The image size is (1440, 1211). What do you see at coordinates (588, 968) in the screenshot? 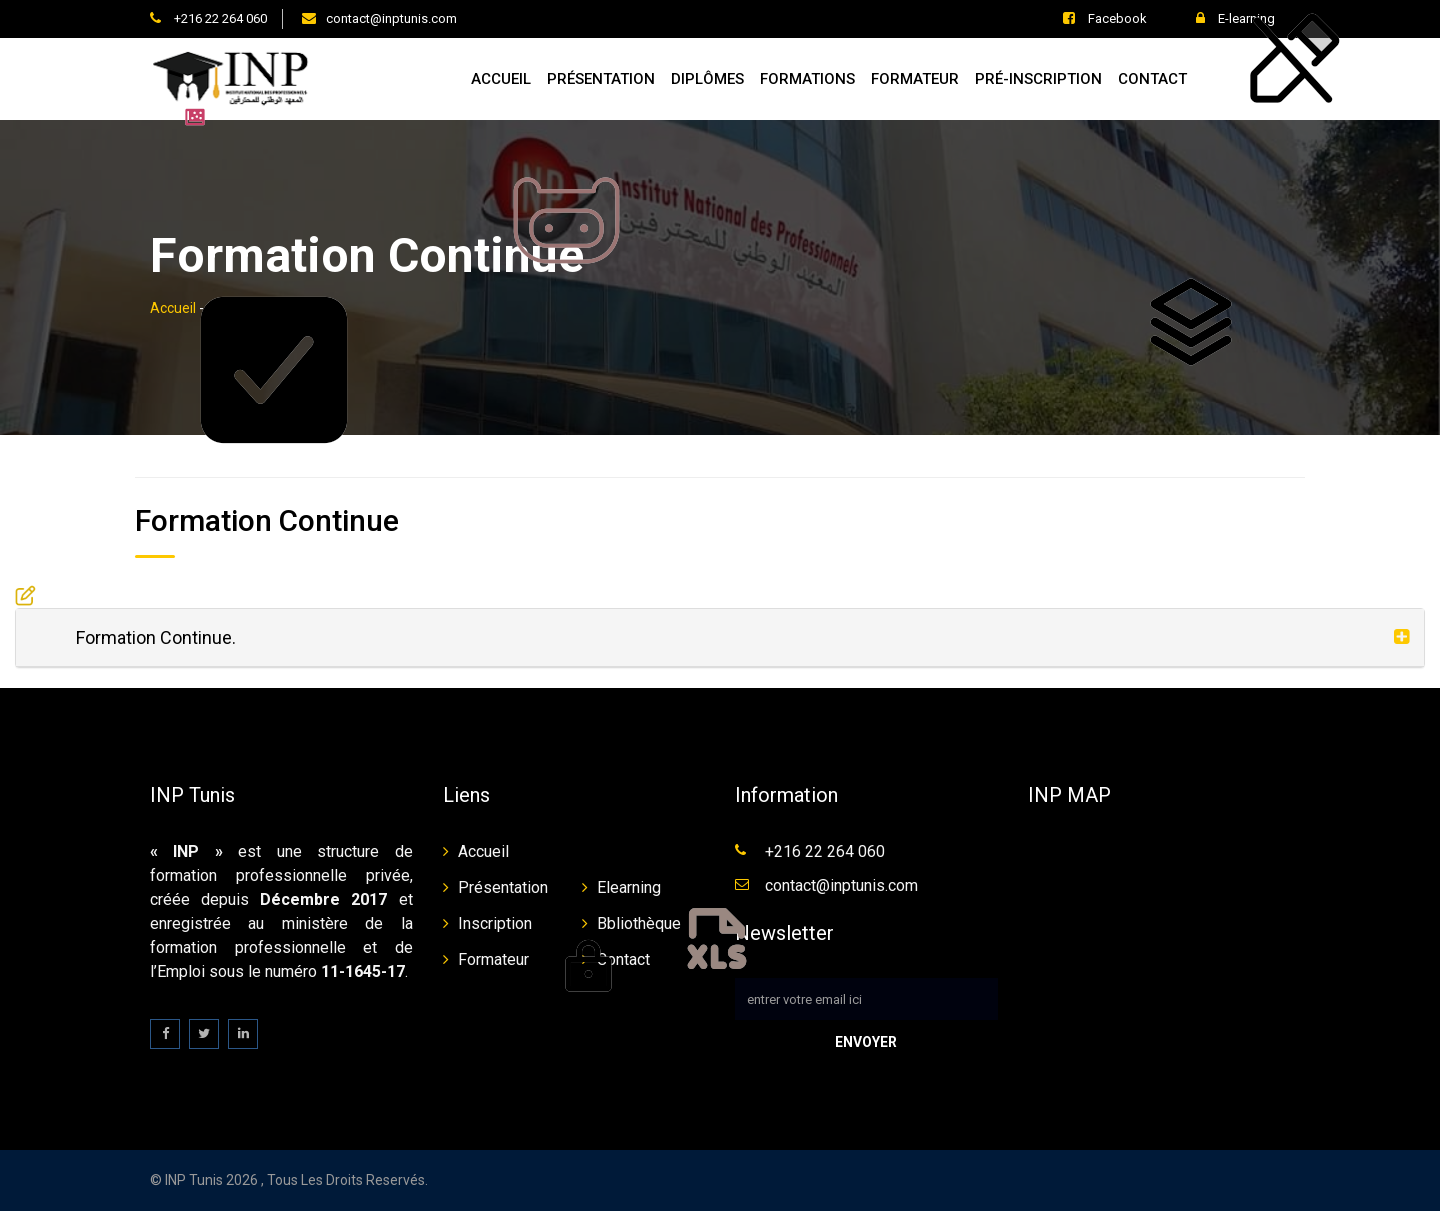
I see `lock or secure this item` at bounding box center [588, 968].